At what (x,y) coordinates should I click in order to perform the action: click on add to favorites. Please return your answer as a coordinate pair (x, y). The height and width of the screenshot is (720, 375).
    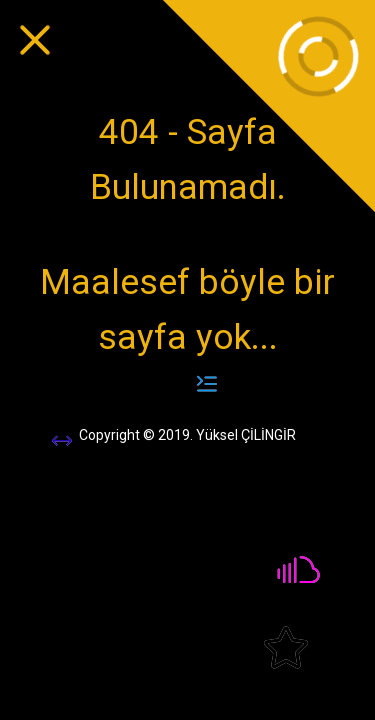
    Looking at the image, I should click on (286, 648).